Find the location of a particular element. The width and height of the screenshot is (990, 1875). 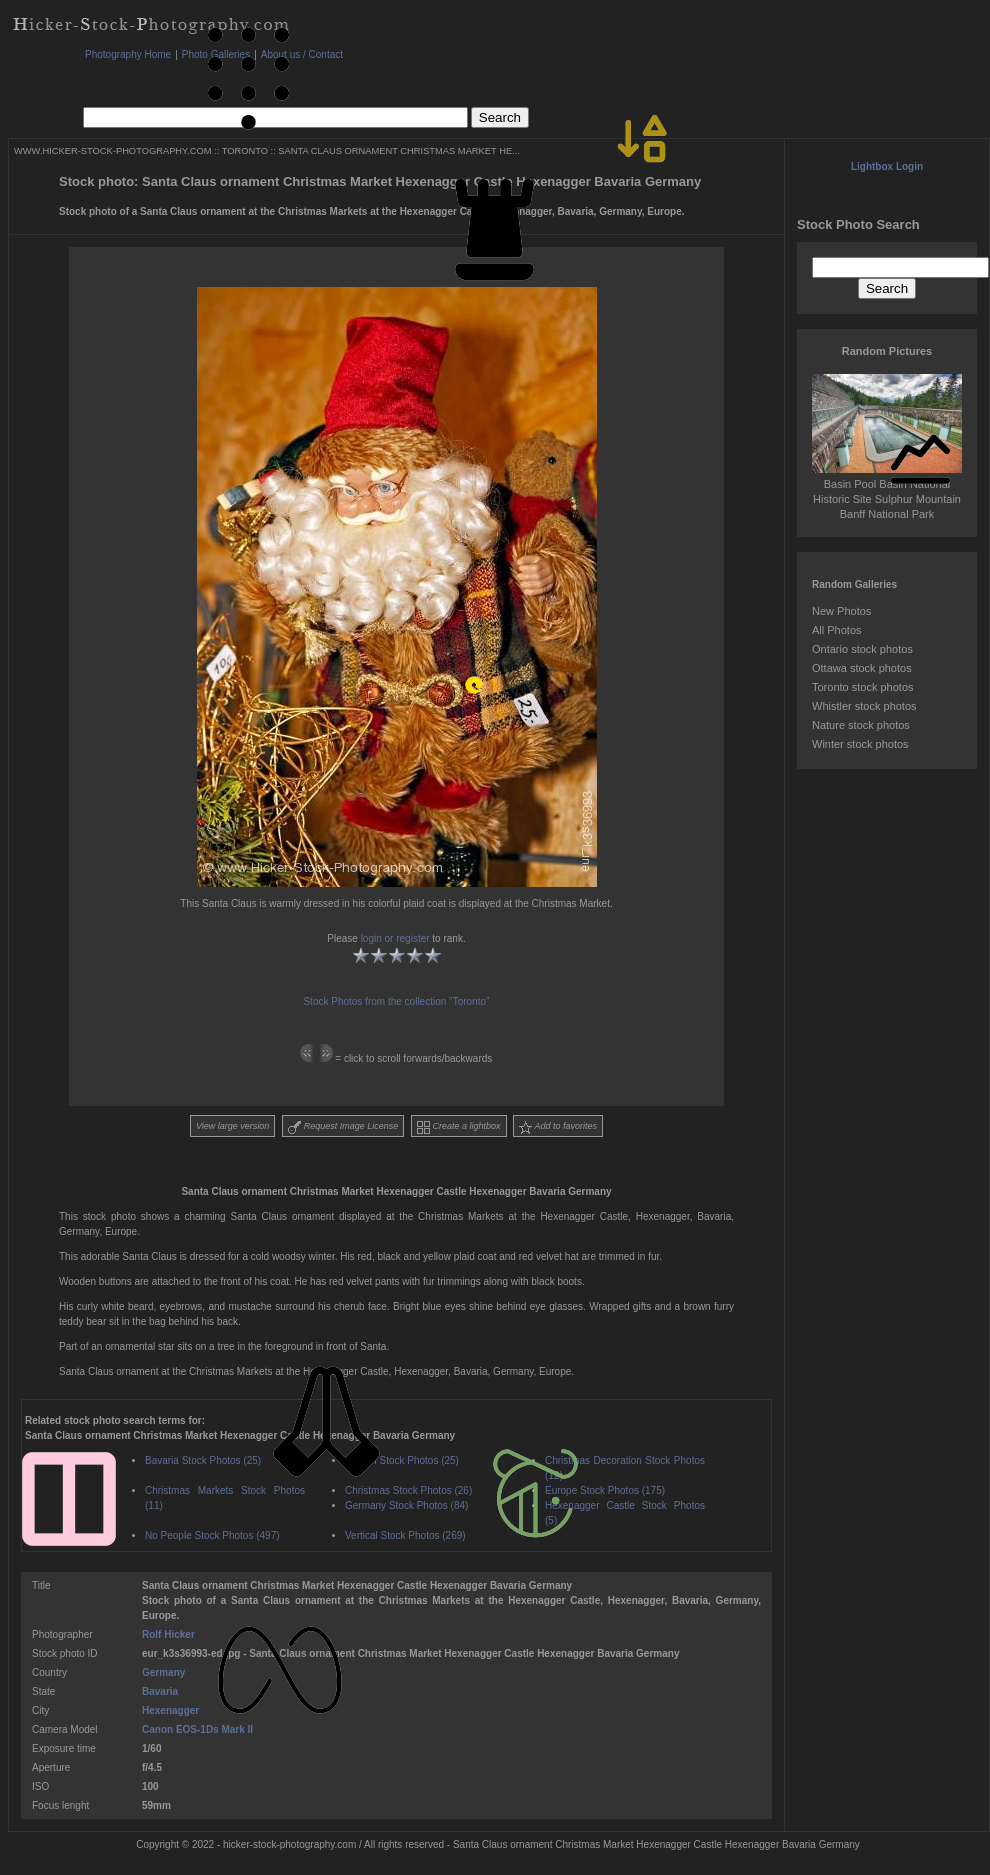

split view horizontally is located at coordinates (69, 1499).